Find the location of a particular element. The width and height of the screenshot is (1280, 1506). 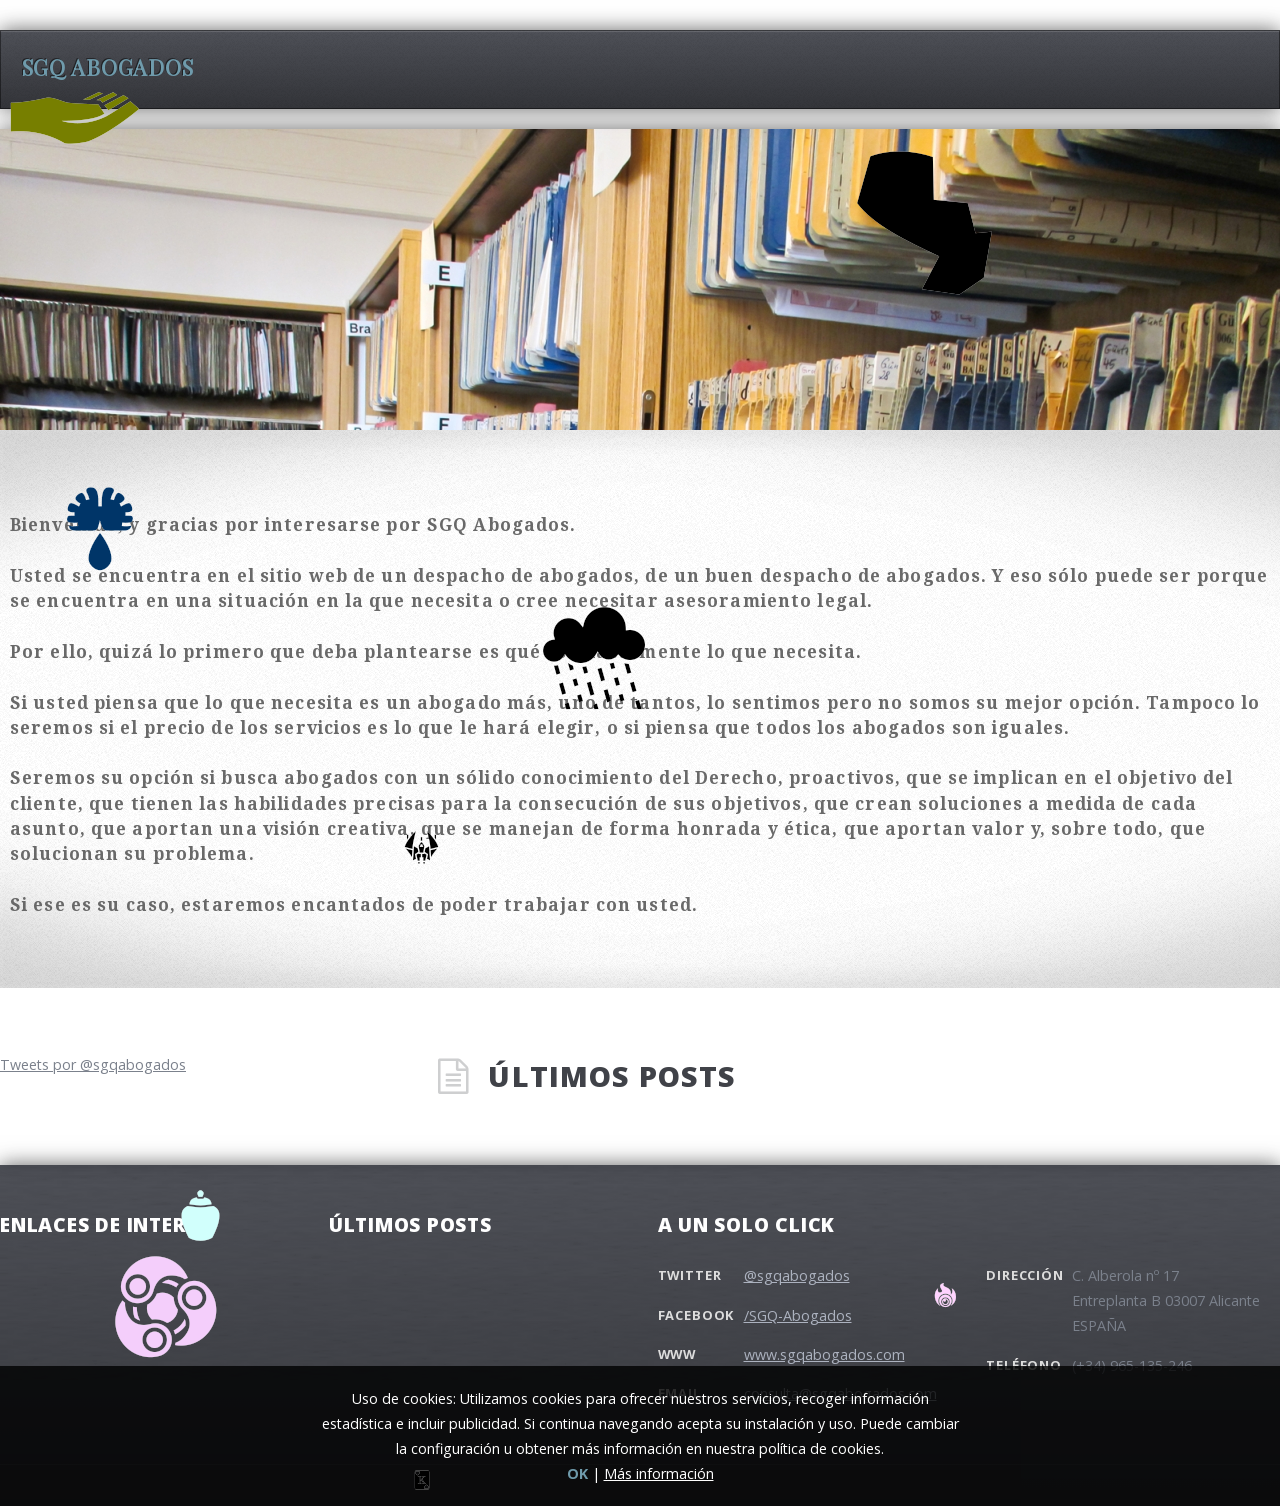

select Paraguay as your country or region is located at coordinates (924, 222).